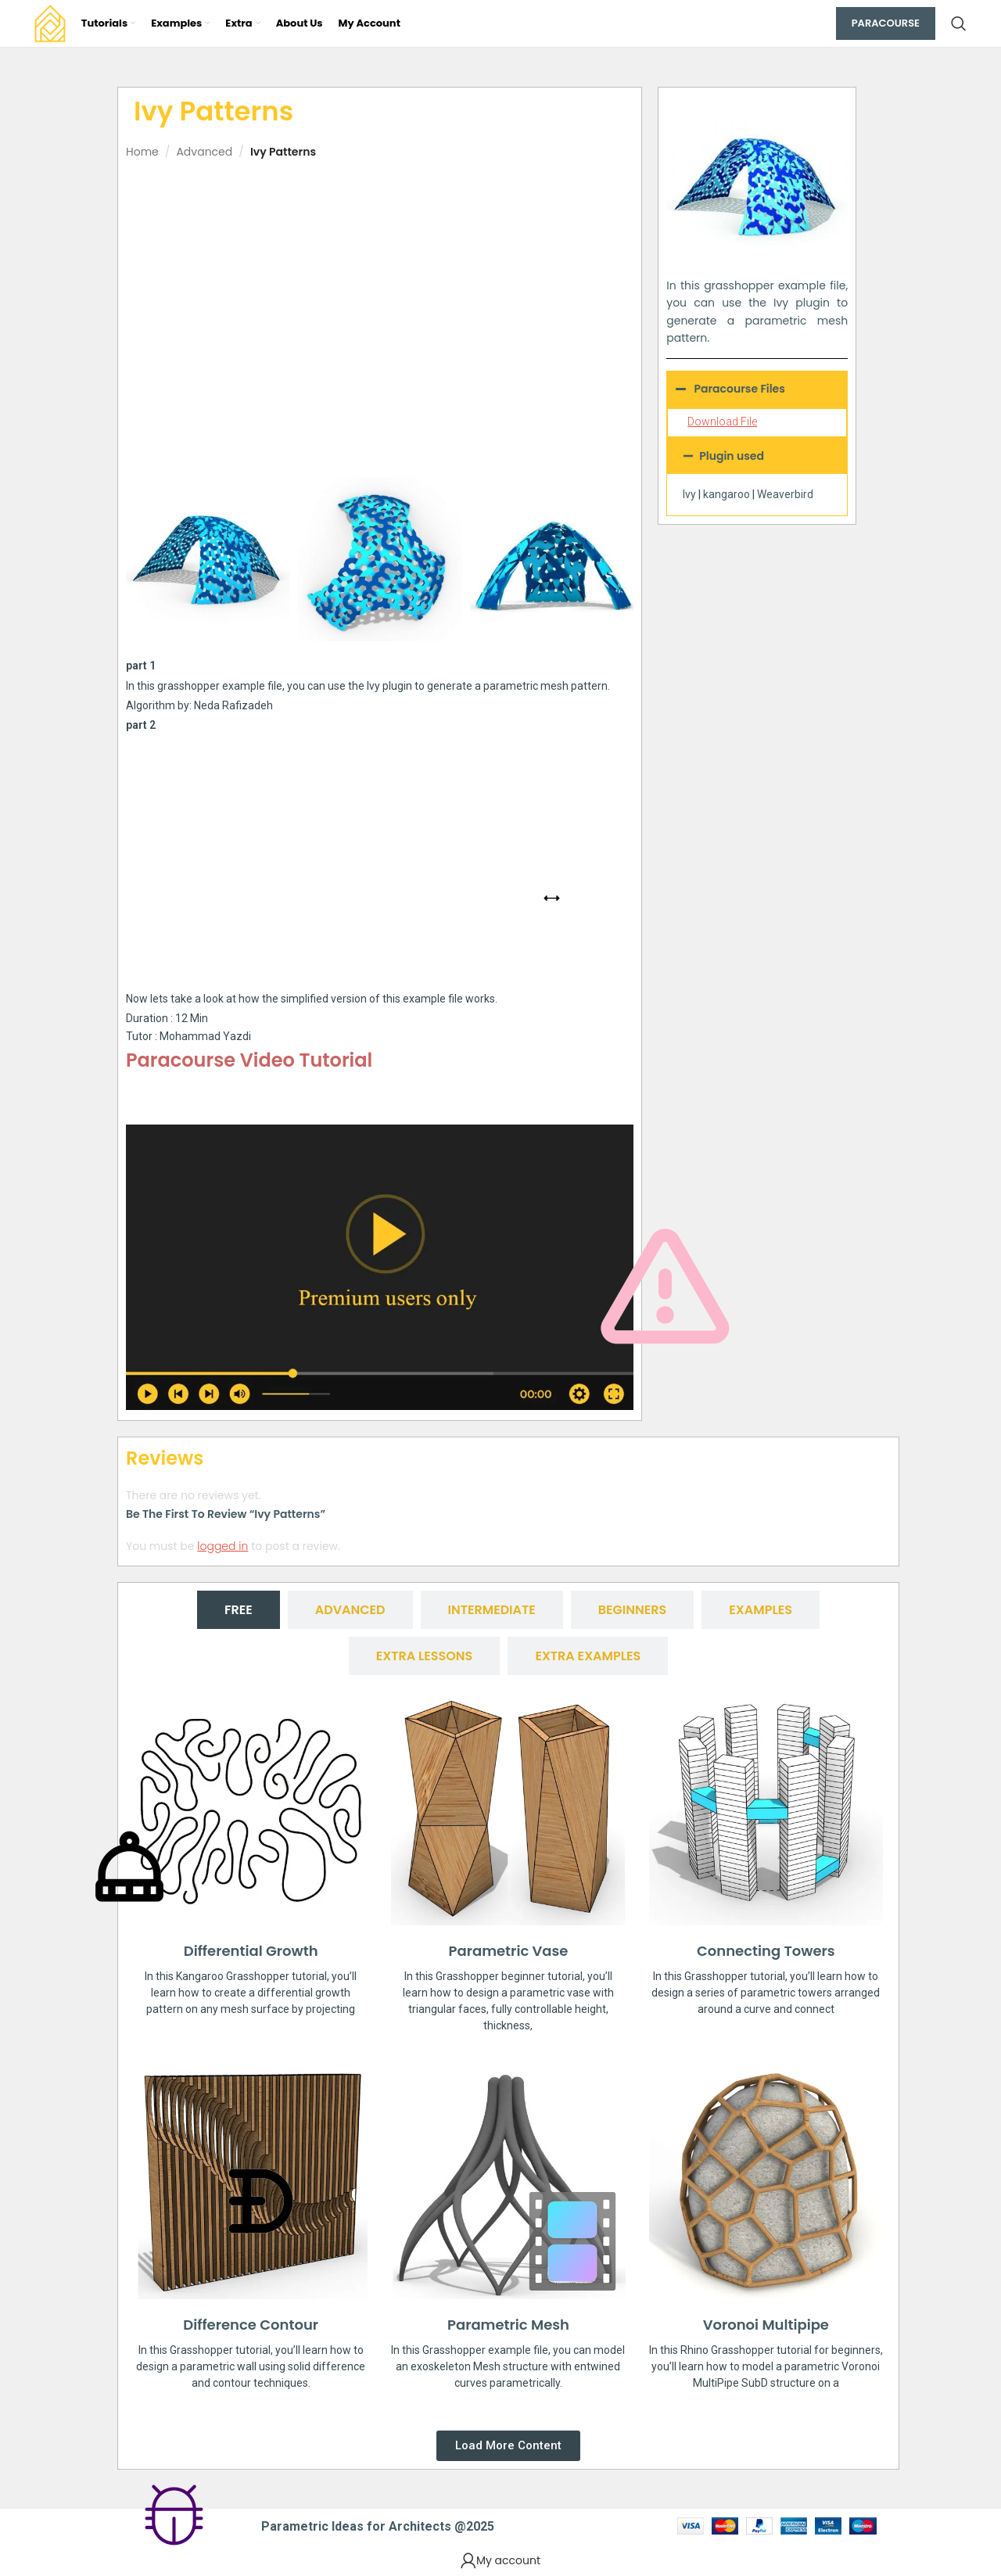 Image resolution: width=1001 pixels, height=2576 pixels. I want to click on indicates a warning or alert status, so click(665, 1288).